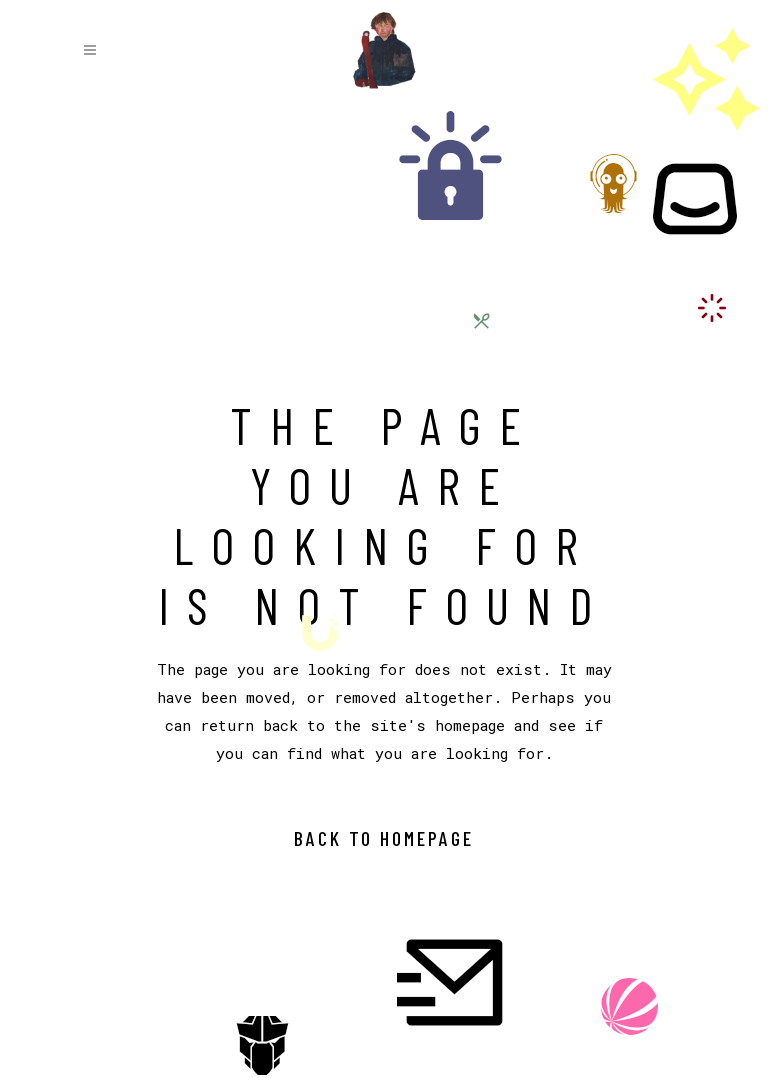 This screenshot has width=768, height=1078. What do you see at coordinates (708, 79) in the screenshot?
I see `indicates AI-generated or enhanced content` at bounding box center [708, 79].